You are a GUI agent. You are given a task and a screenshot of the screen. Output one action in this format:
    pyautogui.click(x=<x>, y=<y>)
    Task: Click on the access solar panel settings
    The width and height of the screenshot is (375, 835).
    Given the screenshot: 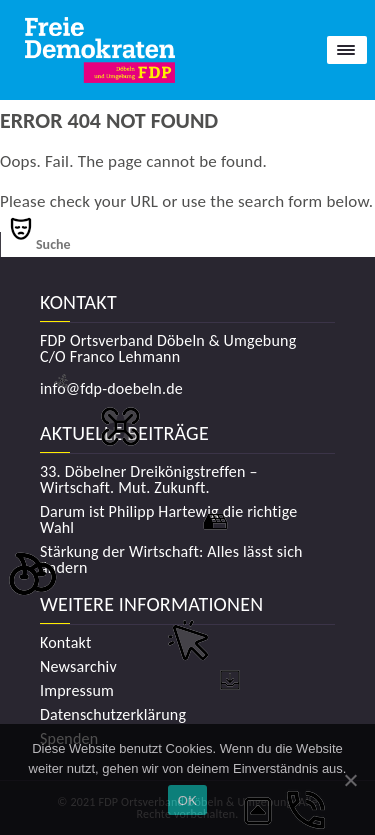 What is the action you would take?
    pyautogui.click(x=215, y=522)
    